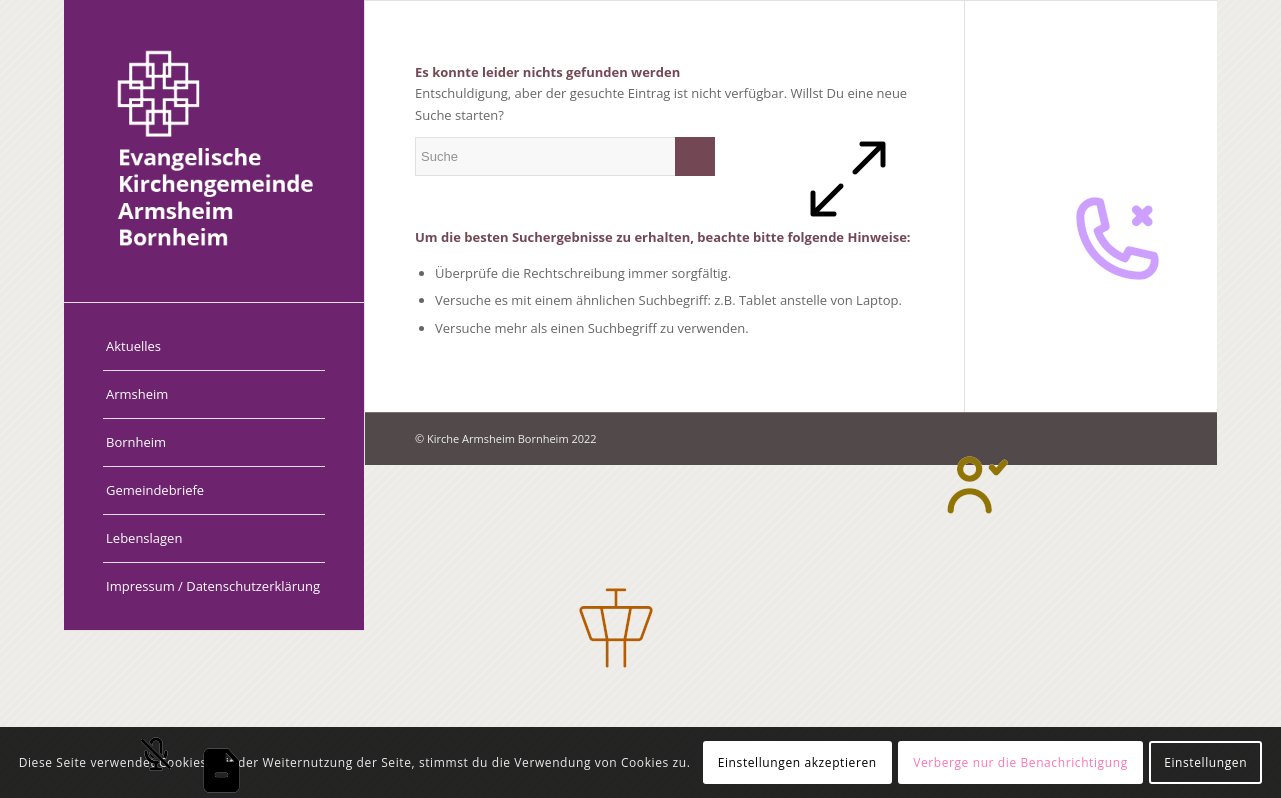 The image size is (1281, 798). I want to click on indicates a missed phone call, so click(1117, 238).